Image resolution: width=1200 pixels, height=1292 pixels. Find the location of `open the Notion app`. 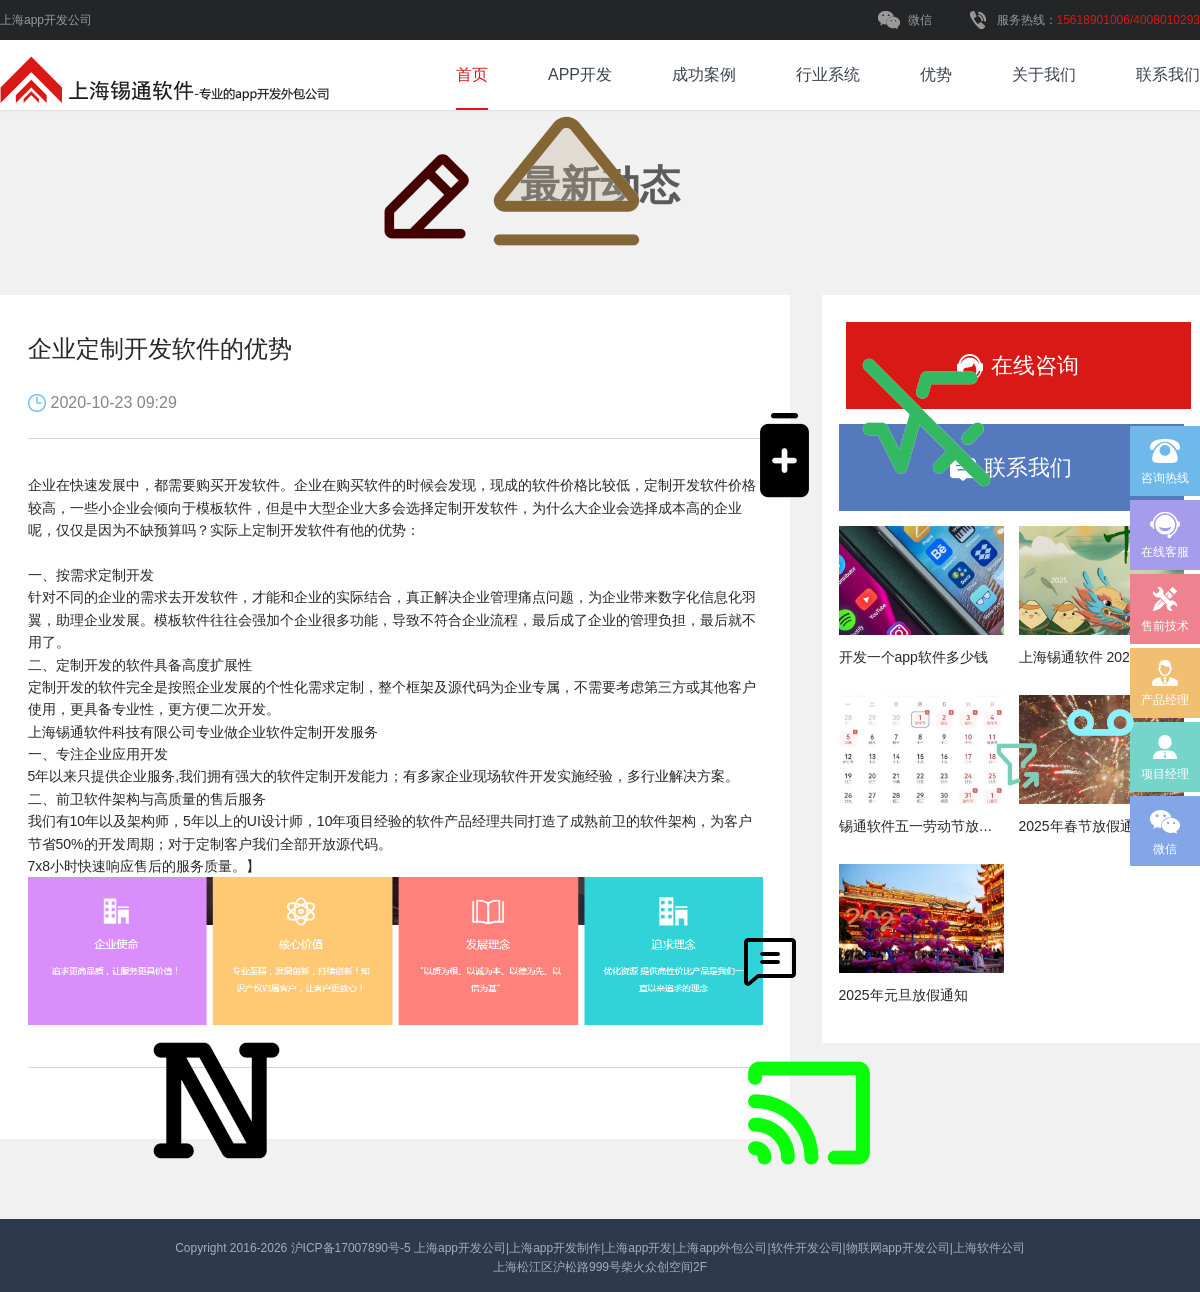

open the Notion app is located at coordinates (216, 1100).